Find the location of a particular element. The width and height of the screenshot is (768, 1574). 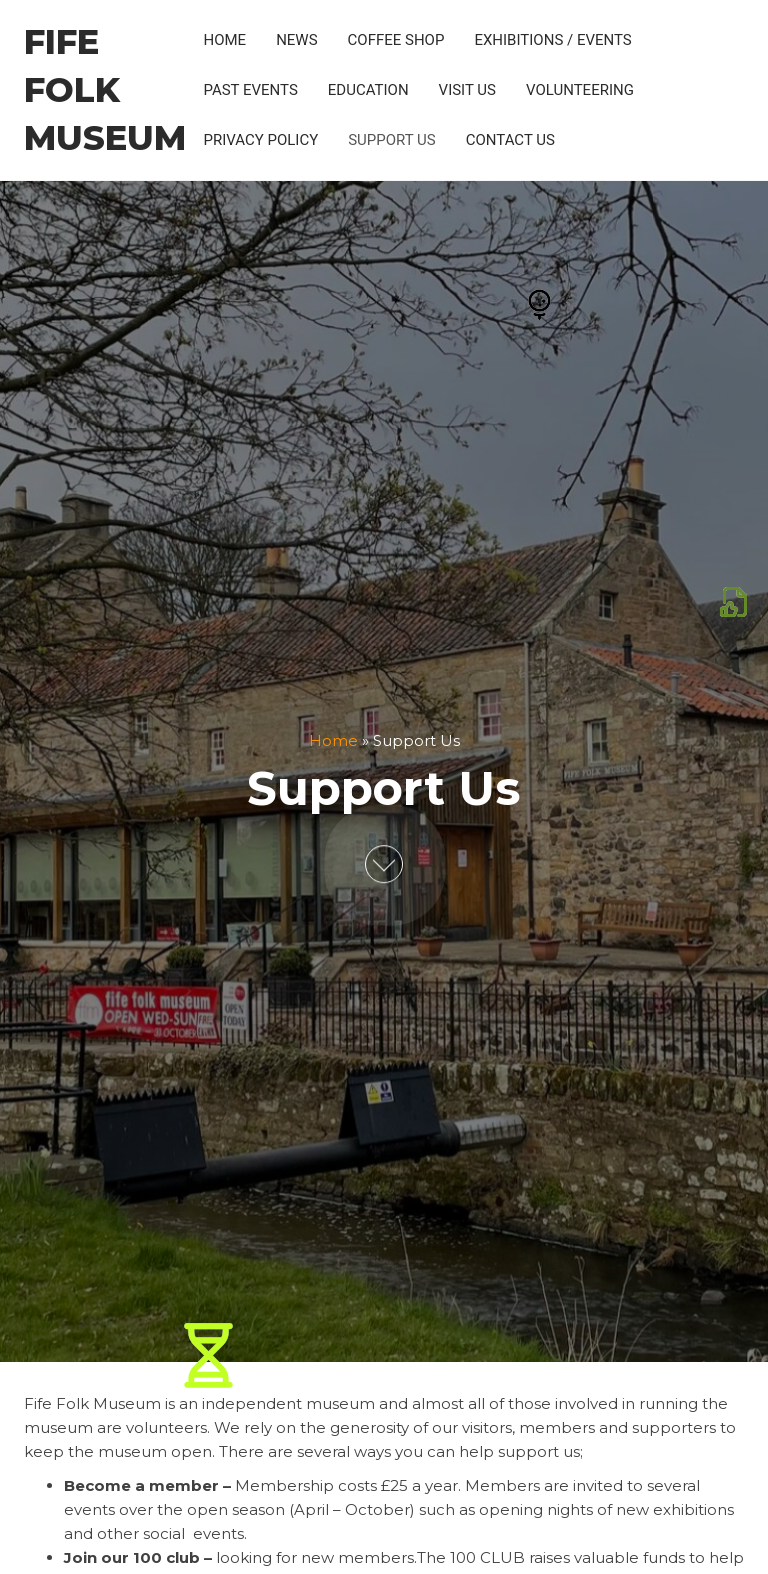

access golf-related features or content is located at coordinates (539, 304).